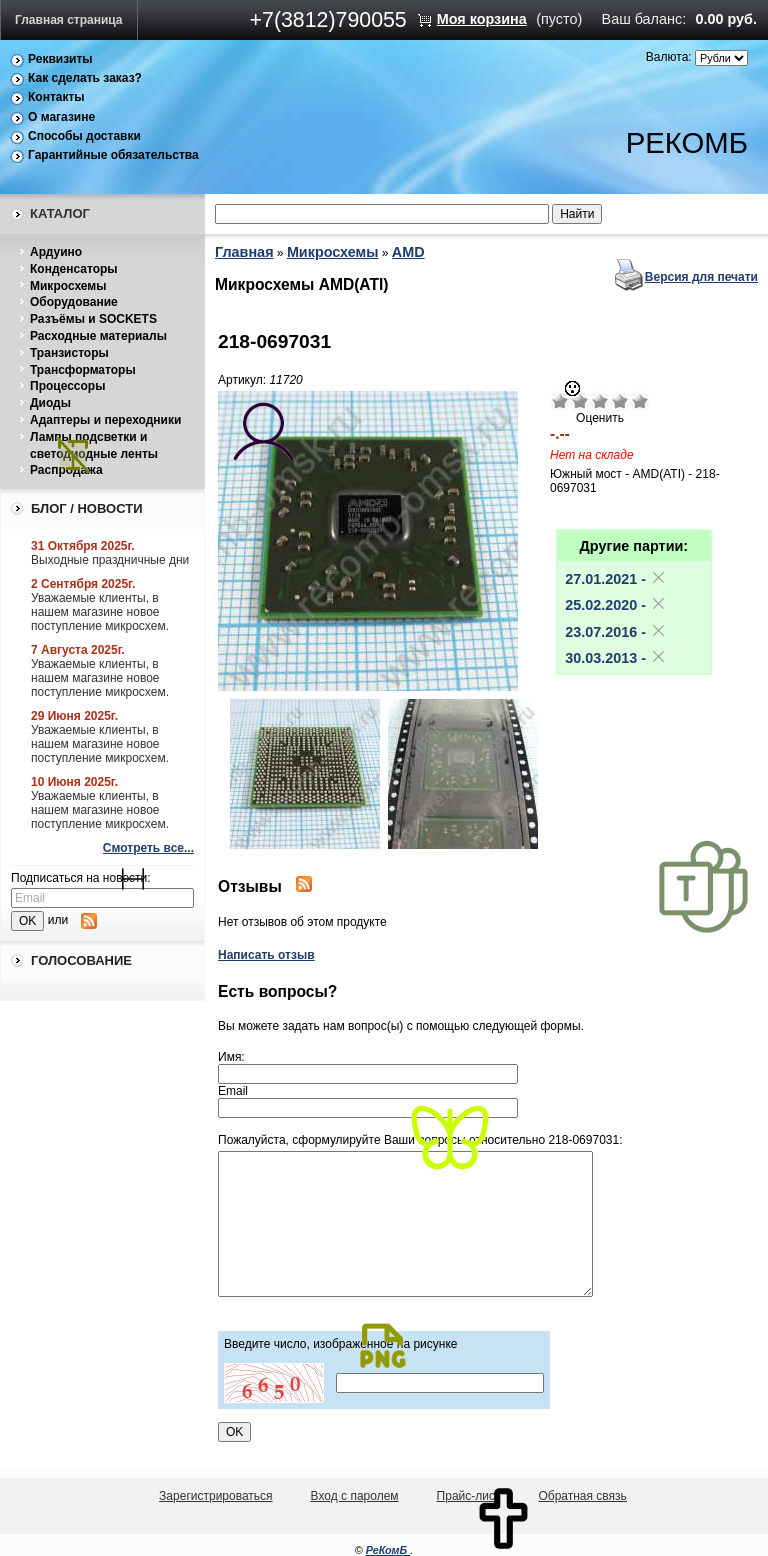 This screenshot has width=768, height=1556. I want to click on view your profile, so click(263, 432).